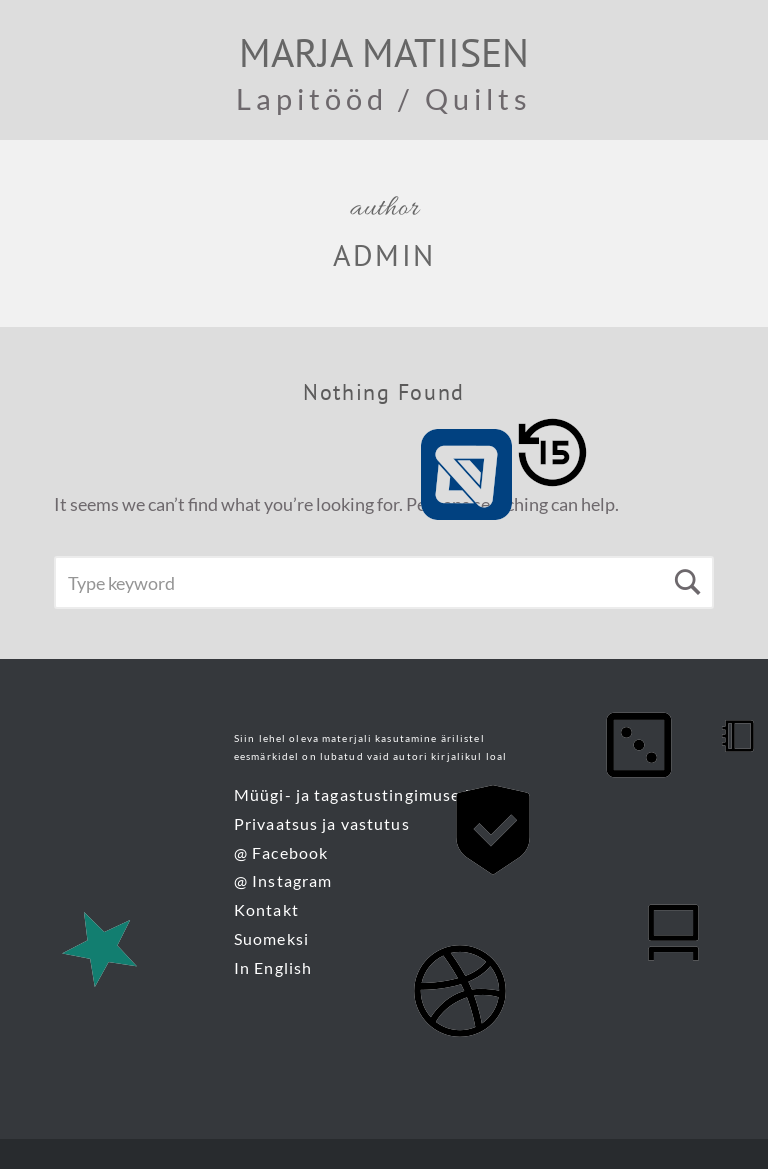  What do you see at coordinates (460, 991) in the screenshot?
I see `visit Dribbble profile or portfolio` at bounding box center [460, 991].